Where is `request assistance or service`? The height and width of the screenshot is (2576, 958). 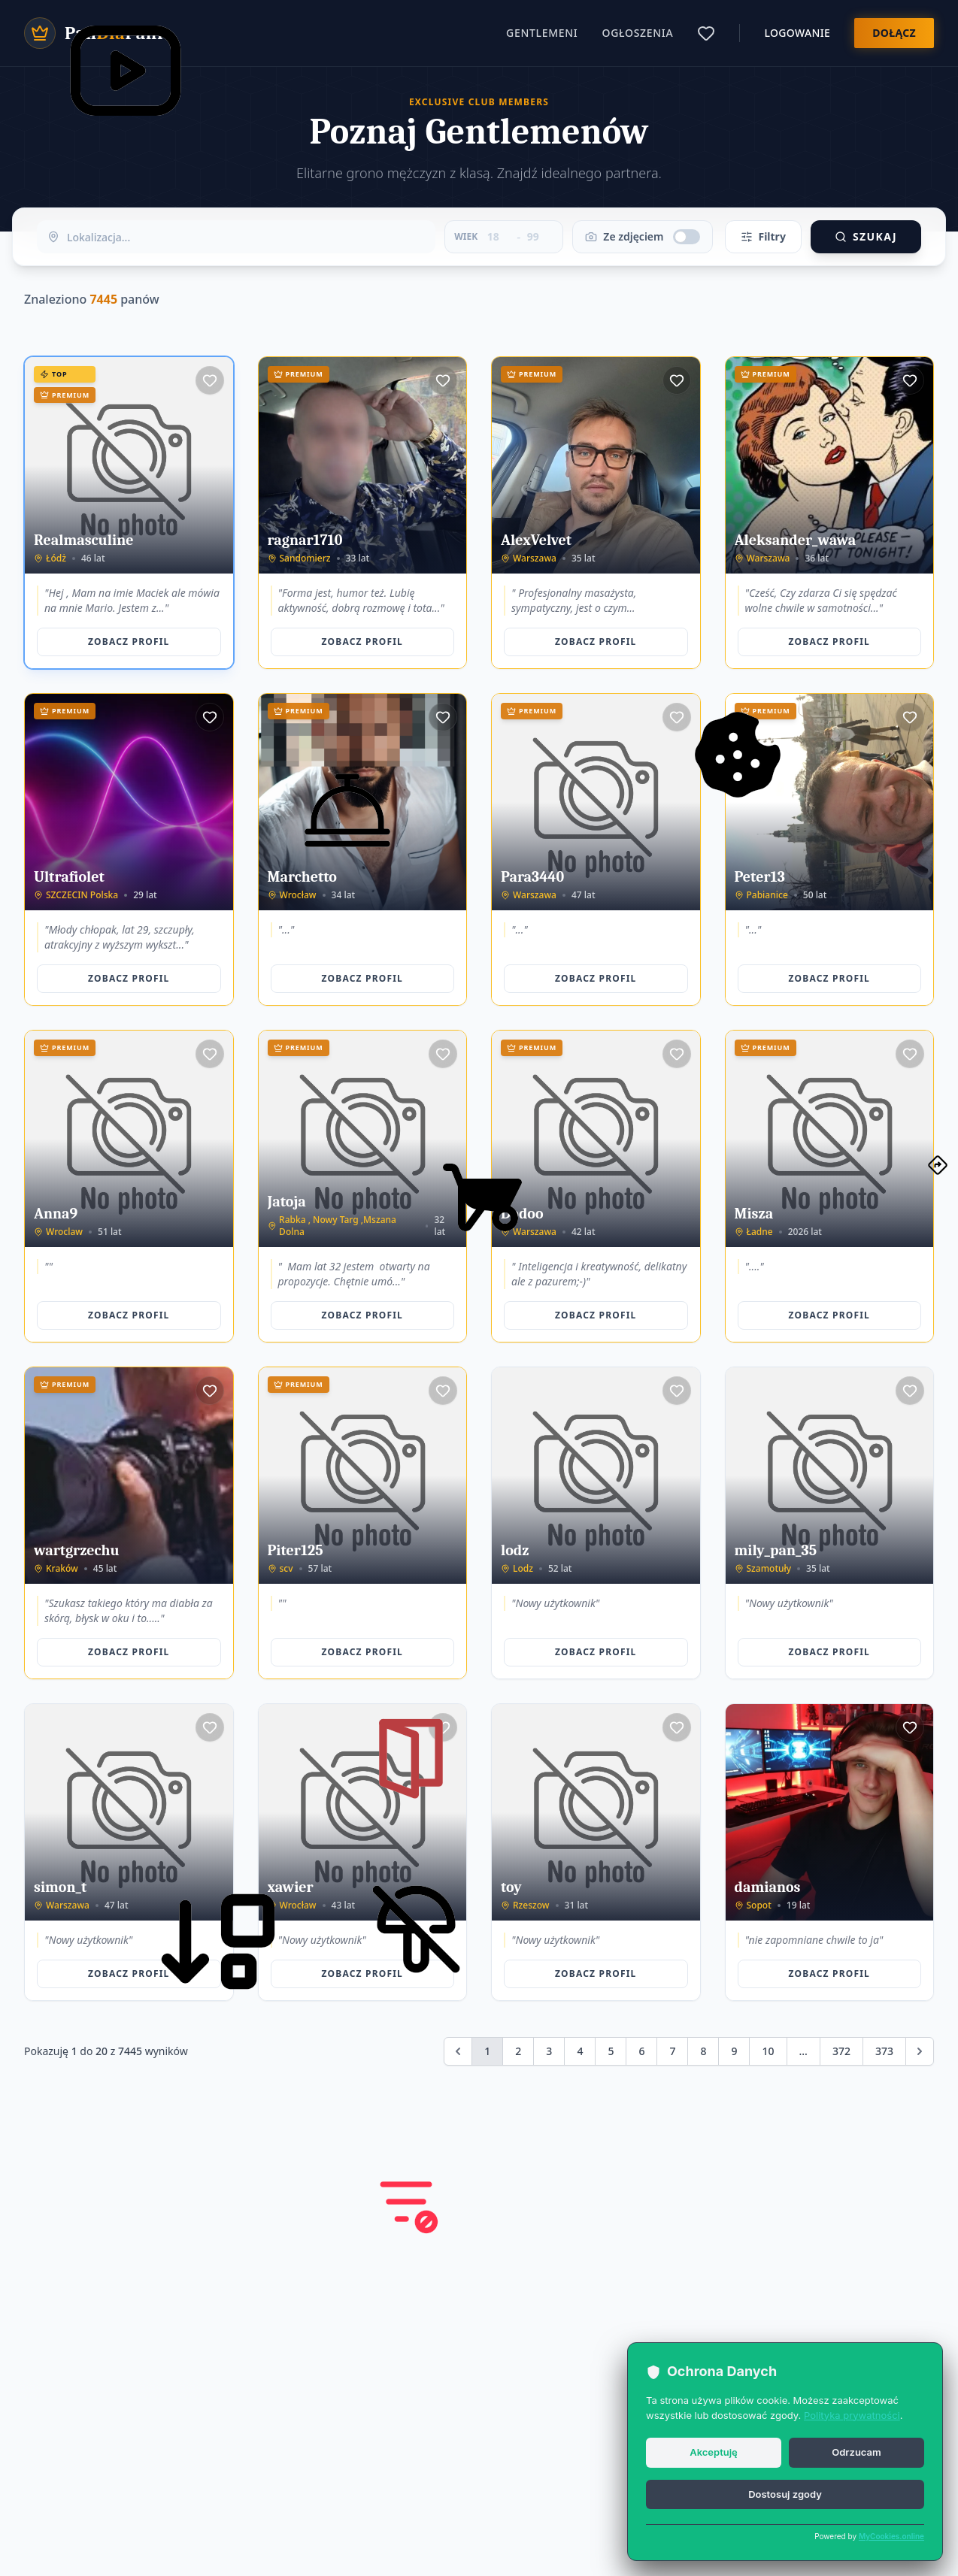 request assistance or service is located at coordinates (347, 813).